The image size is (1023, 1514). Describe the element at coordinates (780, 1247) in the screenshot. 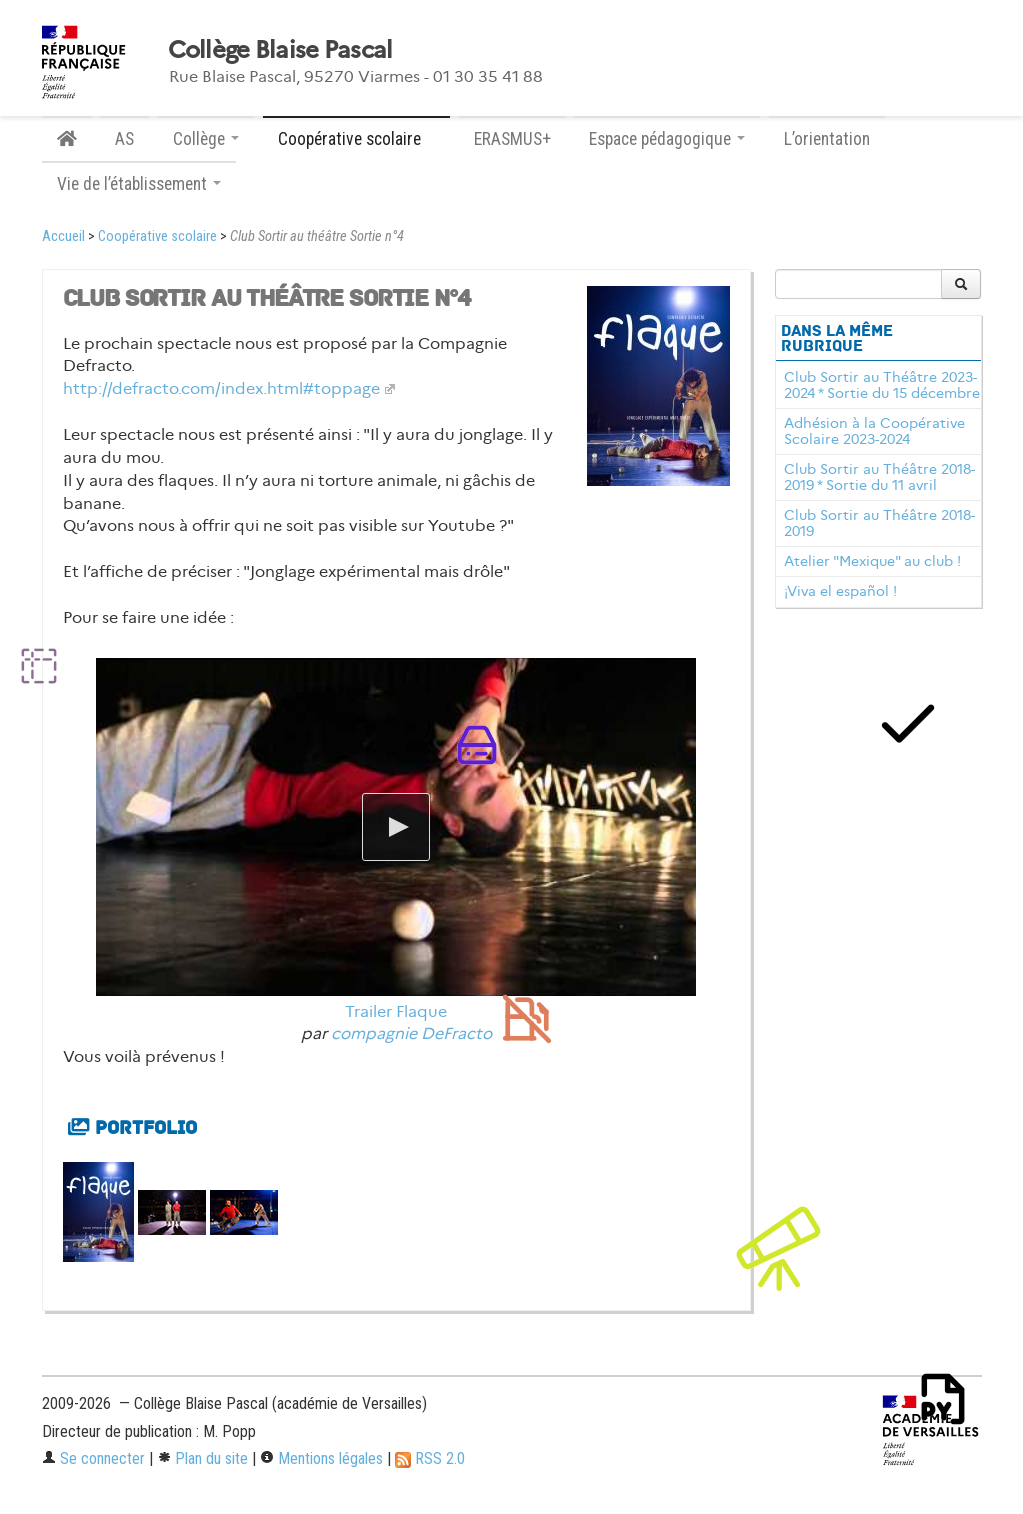

I see `explore or discover new content` at that location.